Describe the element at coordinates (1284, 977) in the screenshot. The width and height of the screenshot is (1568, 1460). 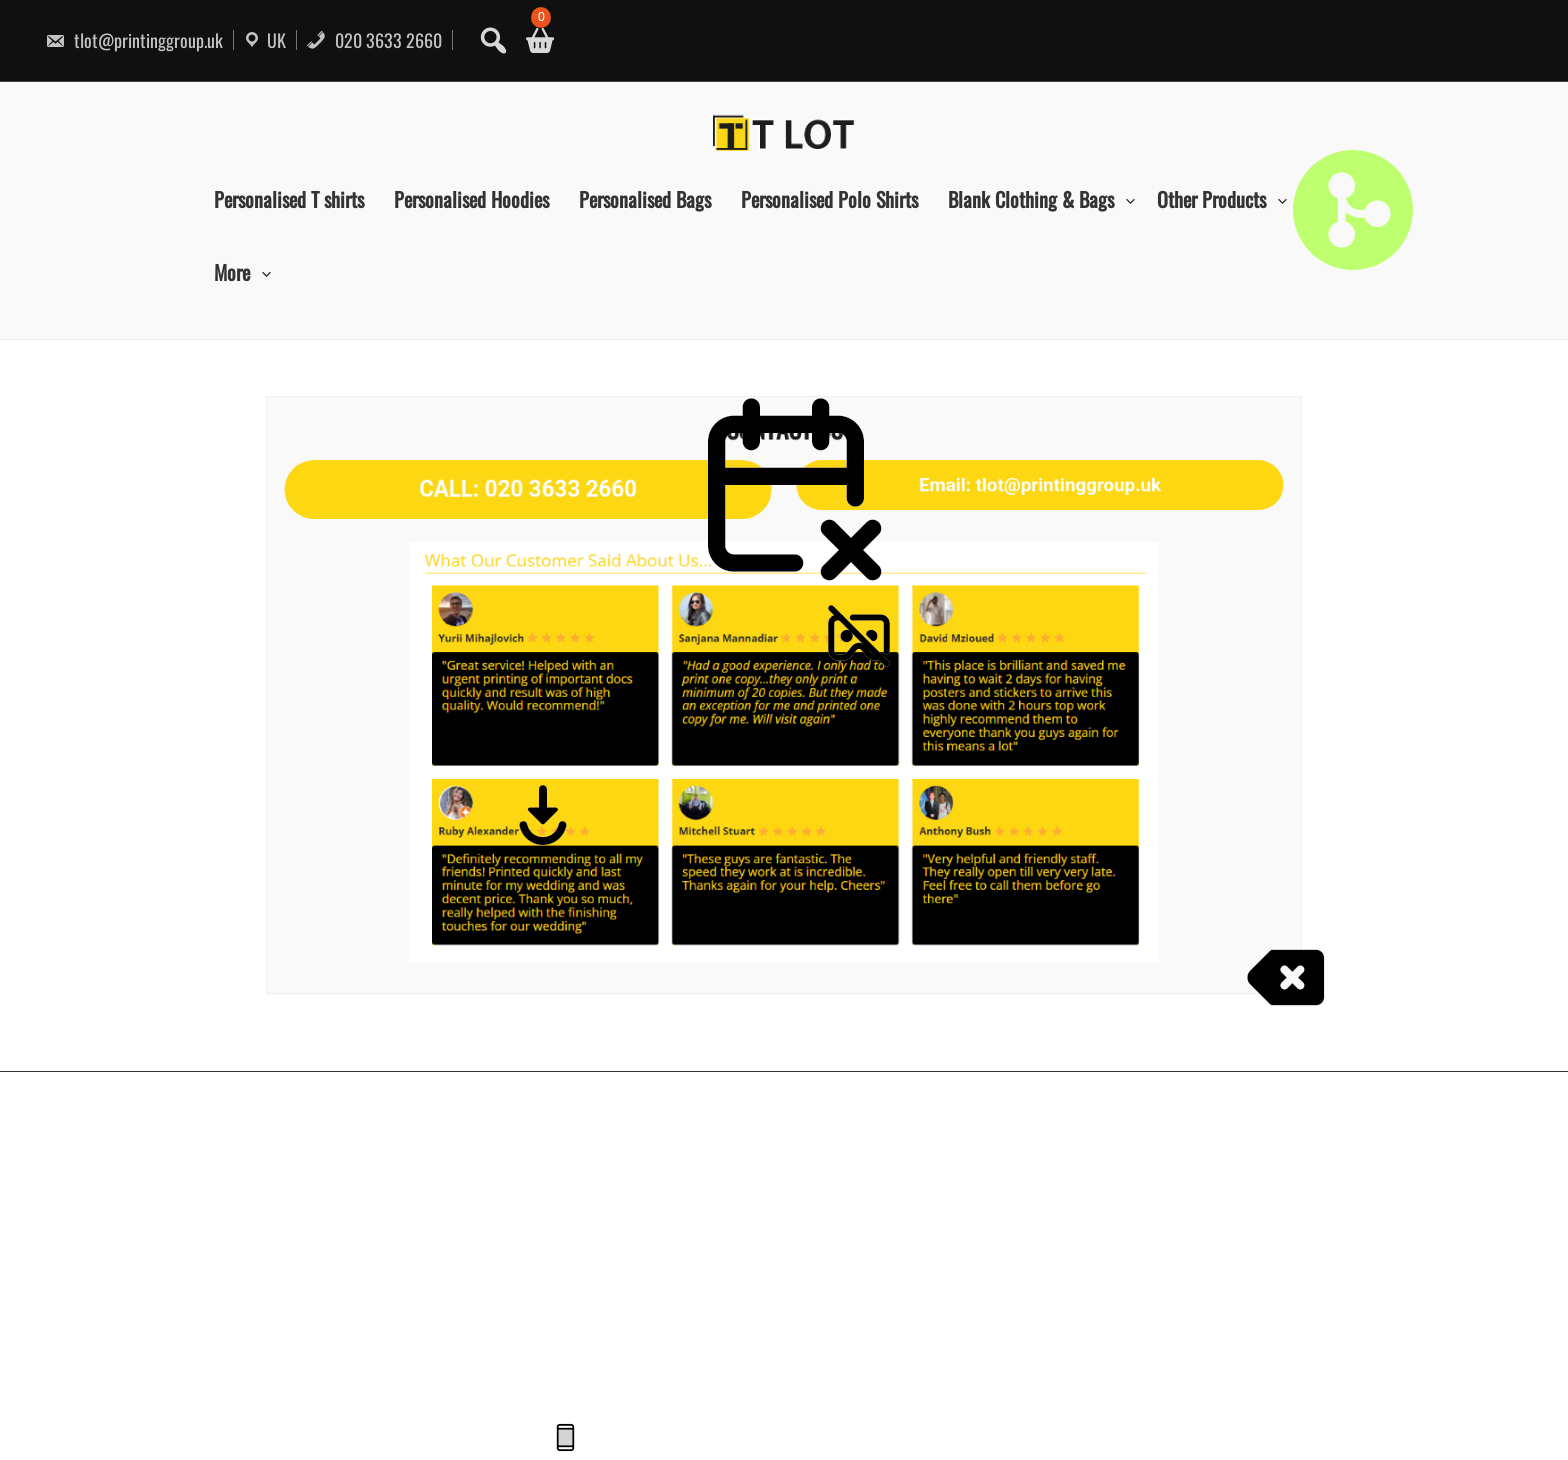
I see `delete the previous character` at that location.